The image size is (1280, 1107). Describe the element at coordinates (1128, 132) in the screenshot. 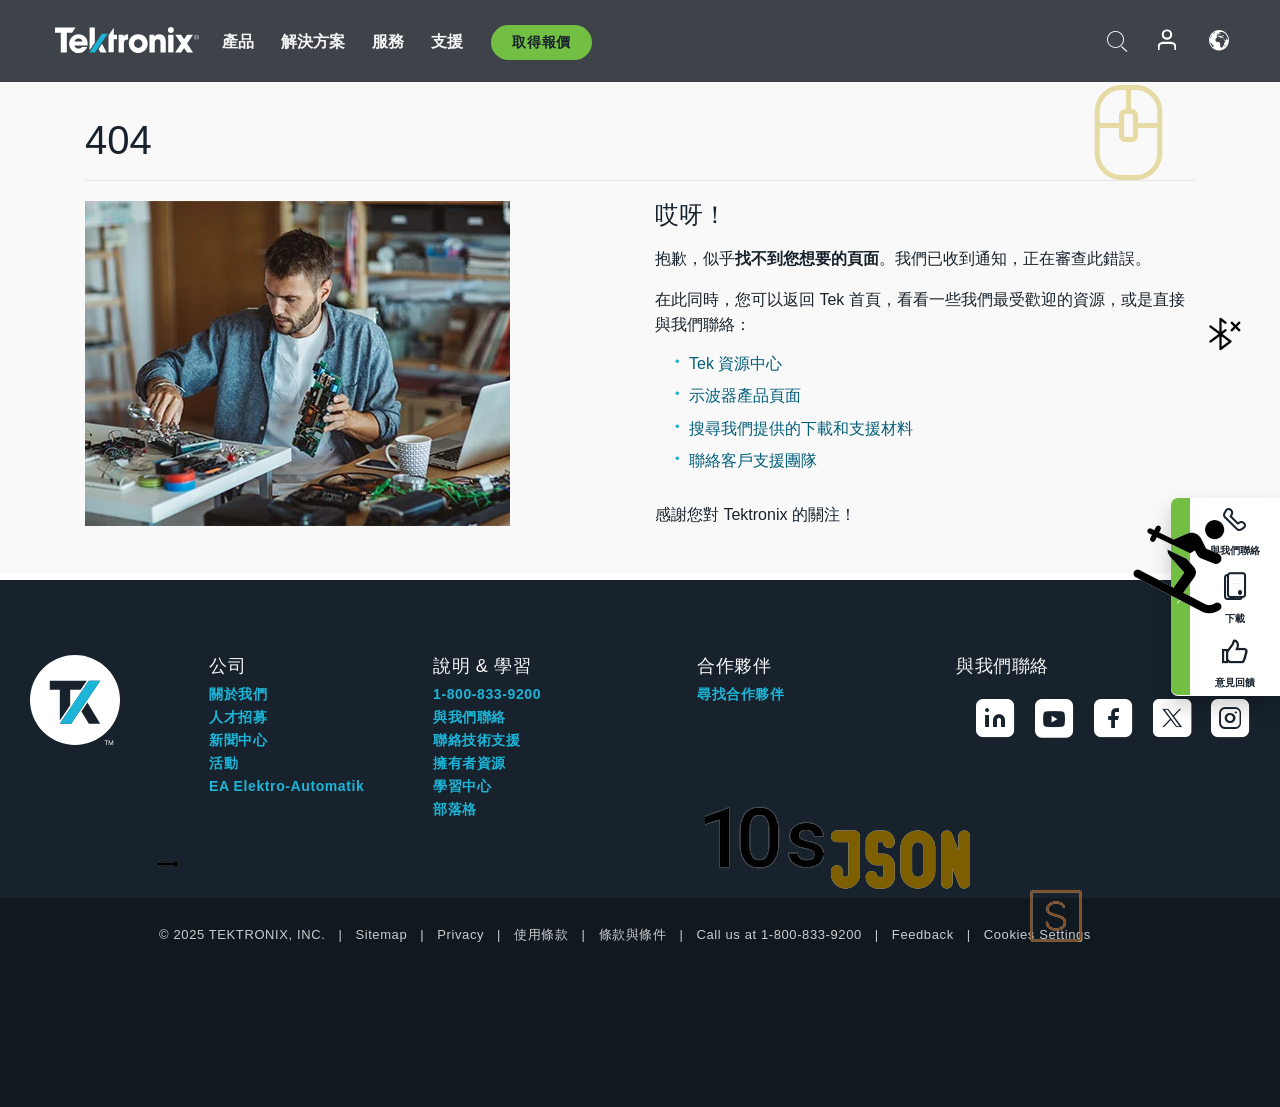

I see `middle mouse button click action` at that location.